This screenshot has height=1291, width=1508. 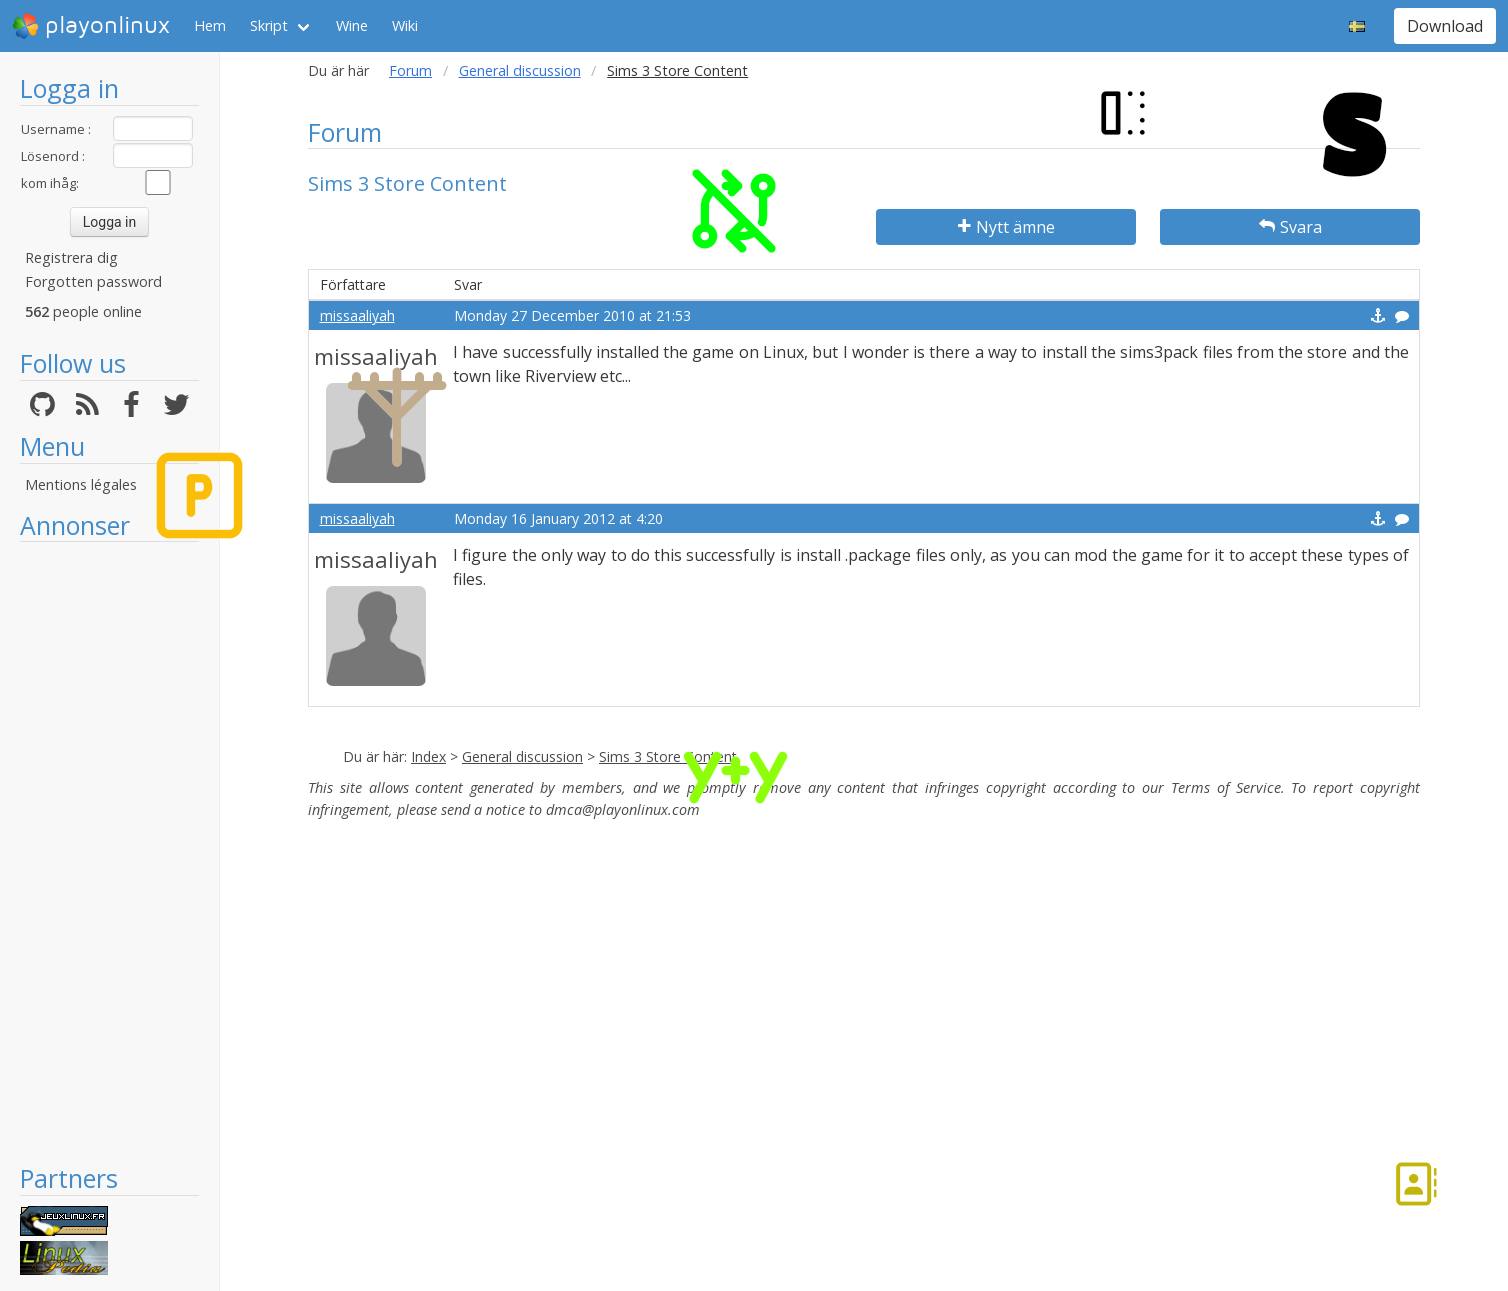 I want to click on find nearby parking locations, so click(x=199, y=495).